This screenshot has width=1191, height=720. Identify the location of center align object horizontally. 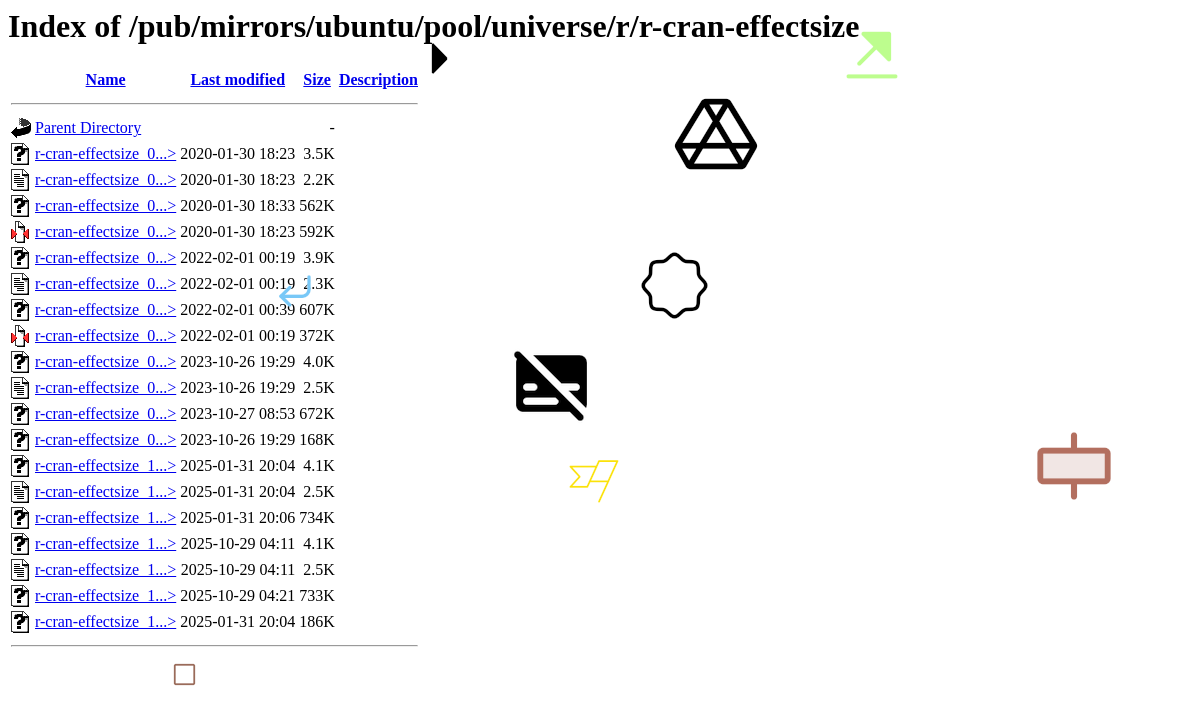
(1074, 466).